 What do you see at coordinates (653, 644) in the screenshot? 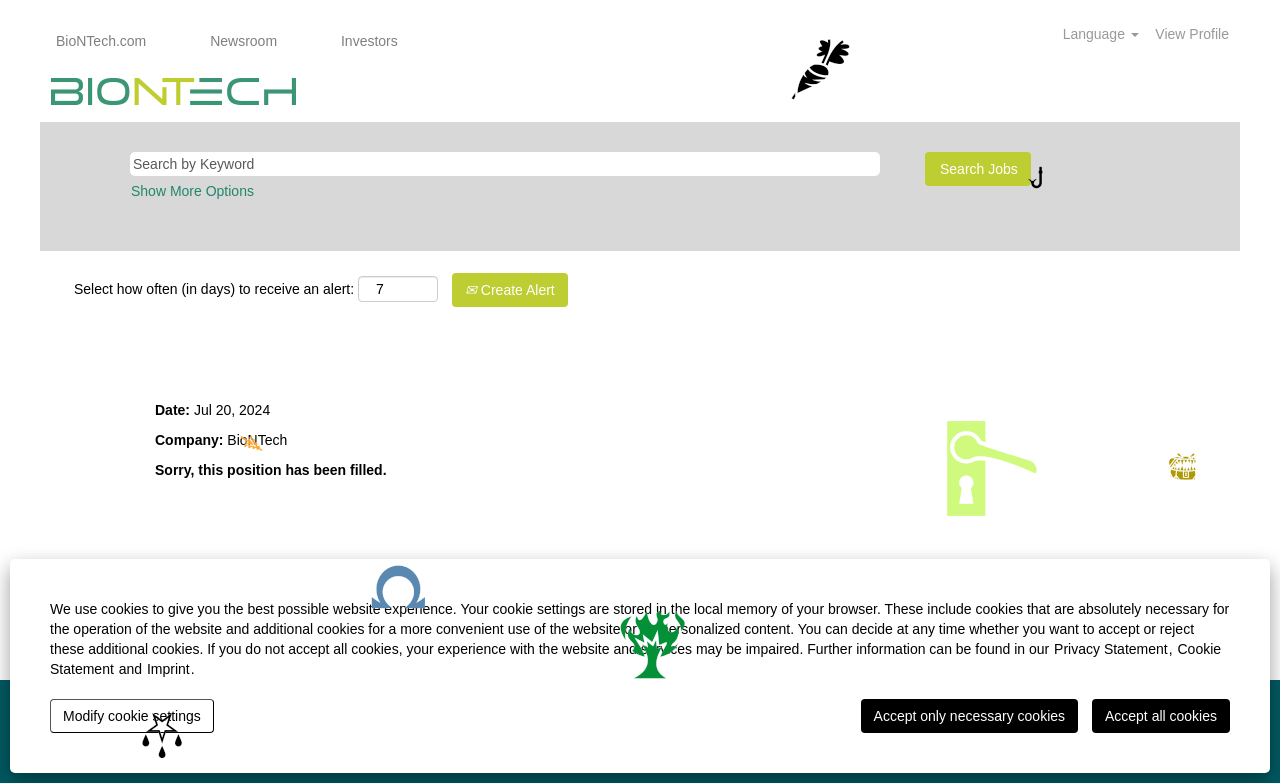
I see `indicates a fire hazard or wildfire event` at bounding box center [653, 644].